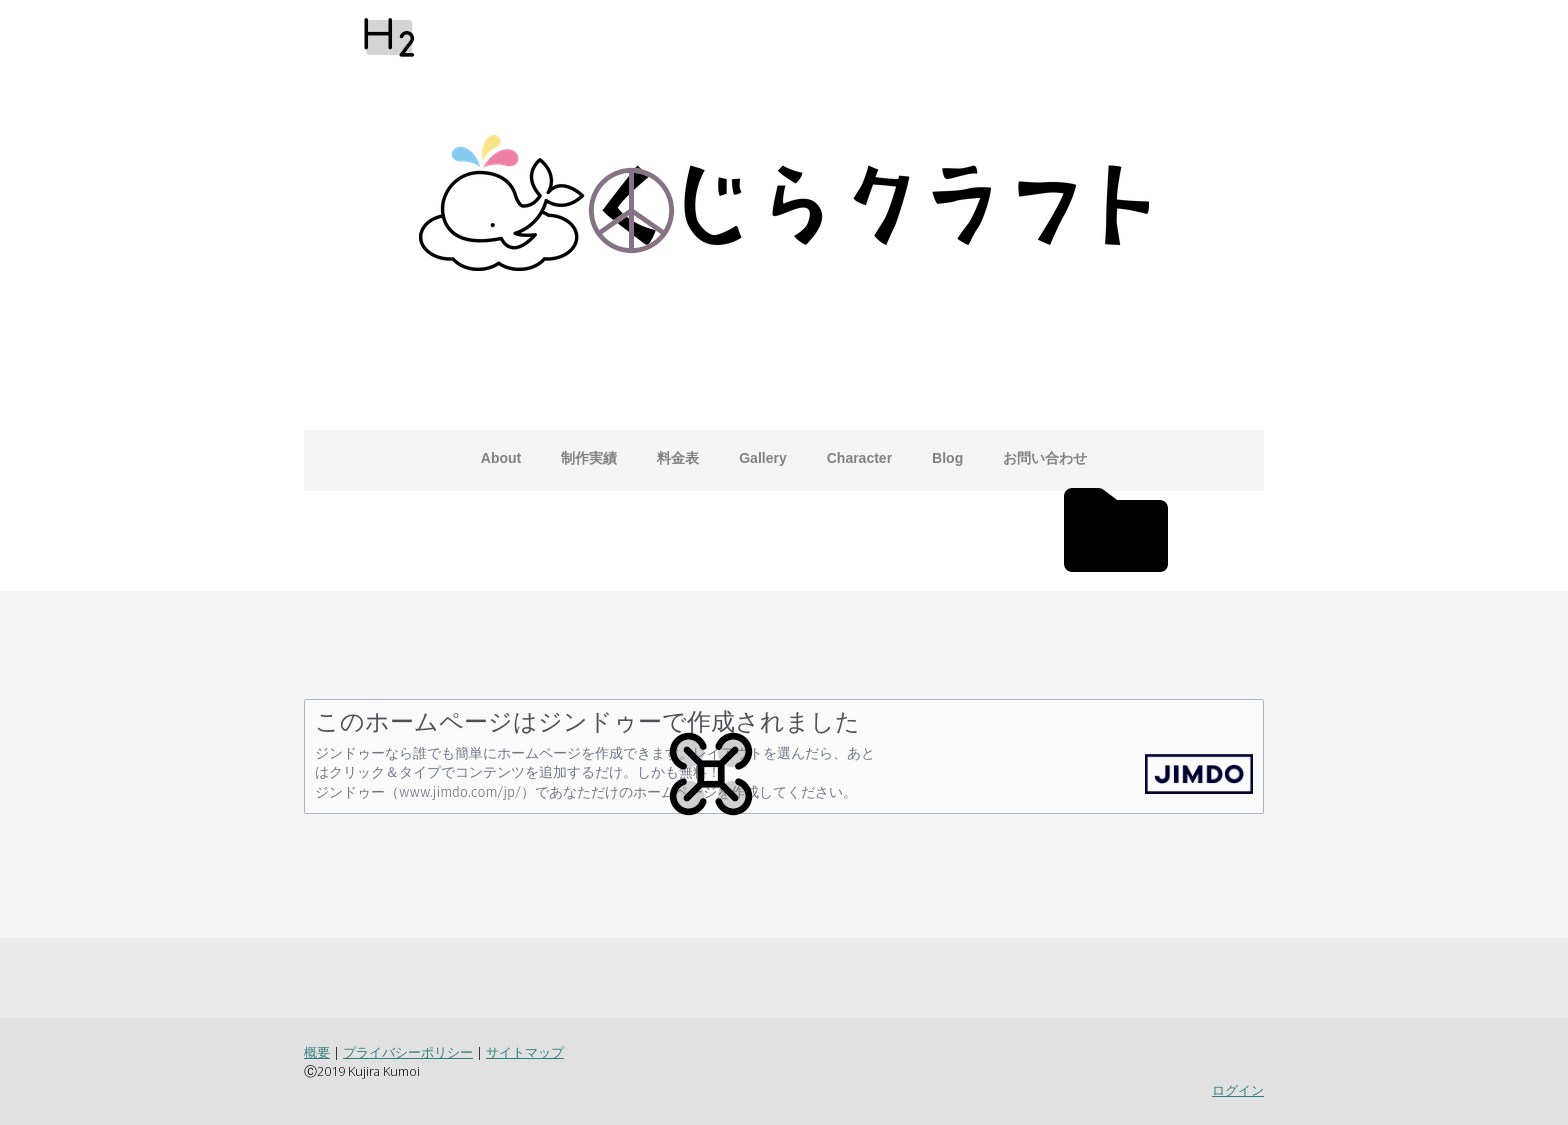 This screenshot has height=1125, width=1568. What do you see at coordinates (1116, 528) in the screenshot?
I see `open a folder to view its contents` at bounding box center [1116, 528].